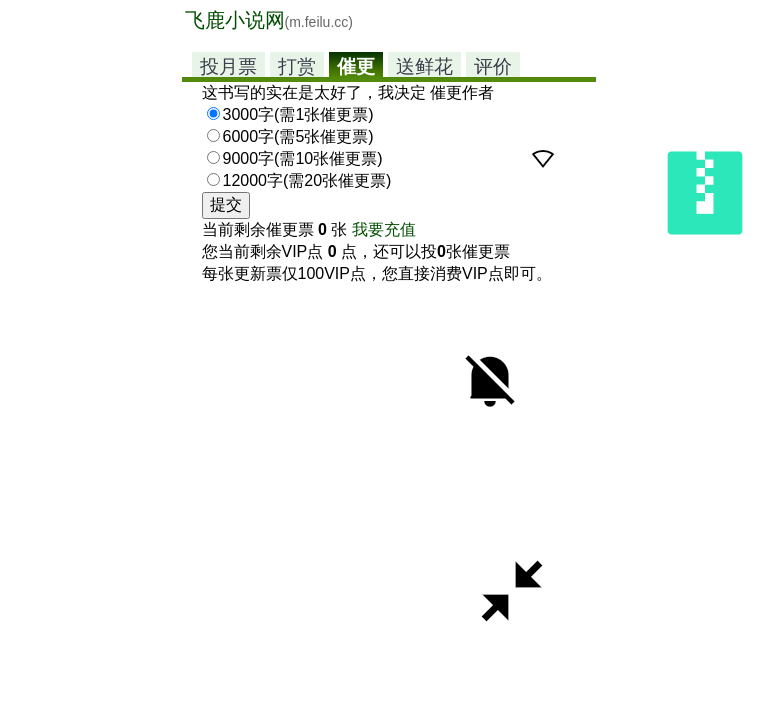 The height and width of the screenshot is (720, 777). I want to click on compressed or zipped file, so click(705, 193).